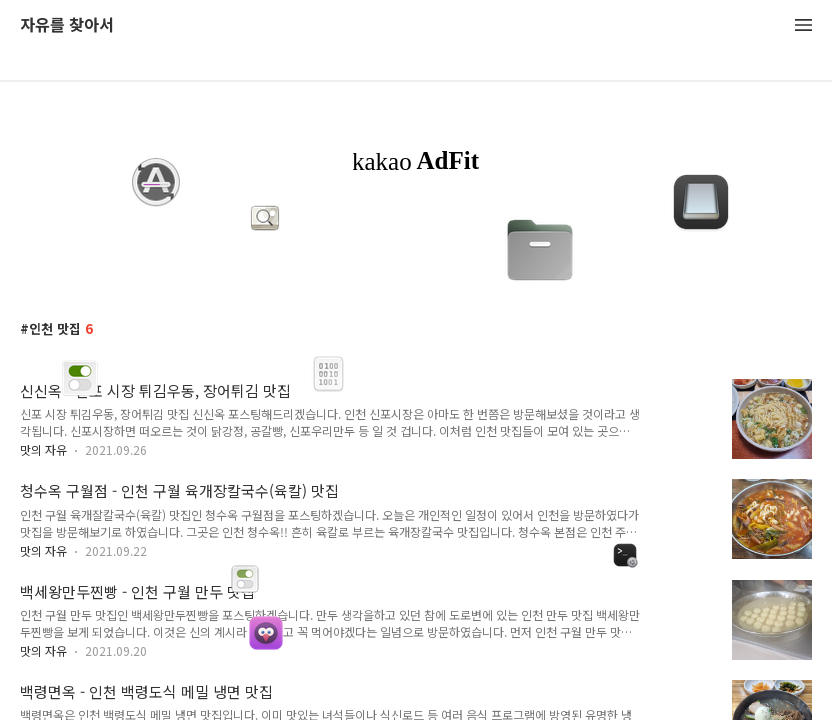 The height and width of the screenshot is (720, 832). Describe the element at coordinates (701, 202) in the screenshot. I see `access removable media or external drive` at that location.